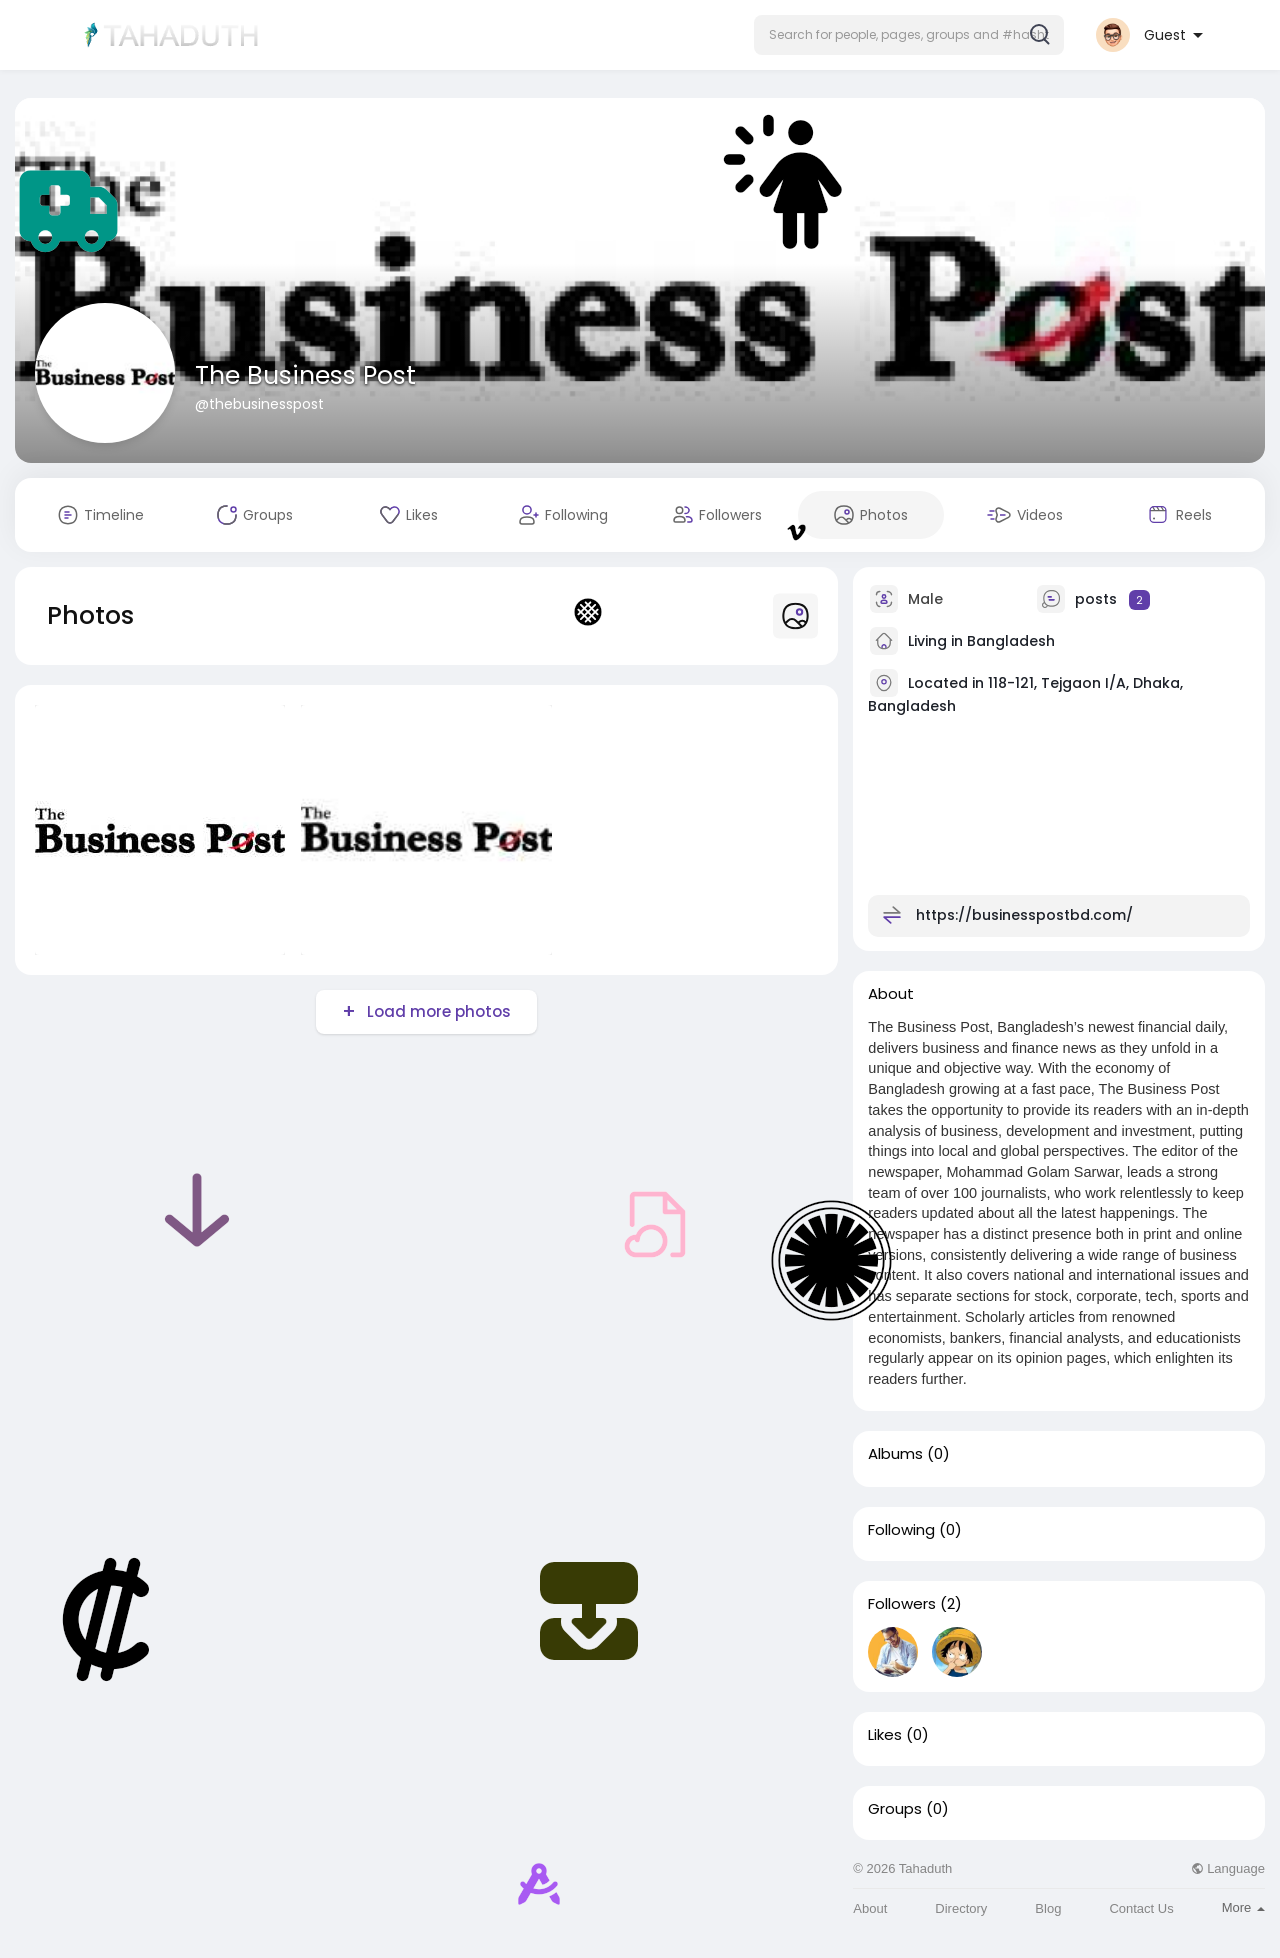  I want to click on first order logo from star wars franchise, so click(831, 1260).